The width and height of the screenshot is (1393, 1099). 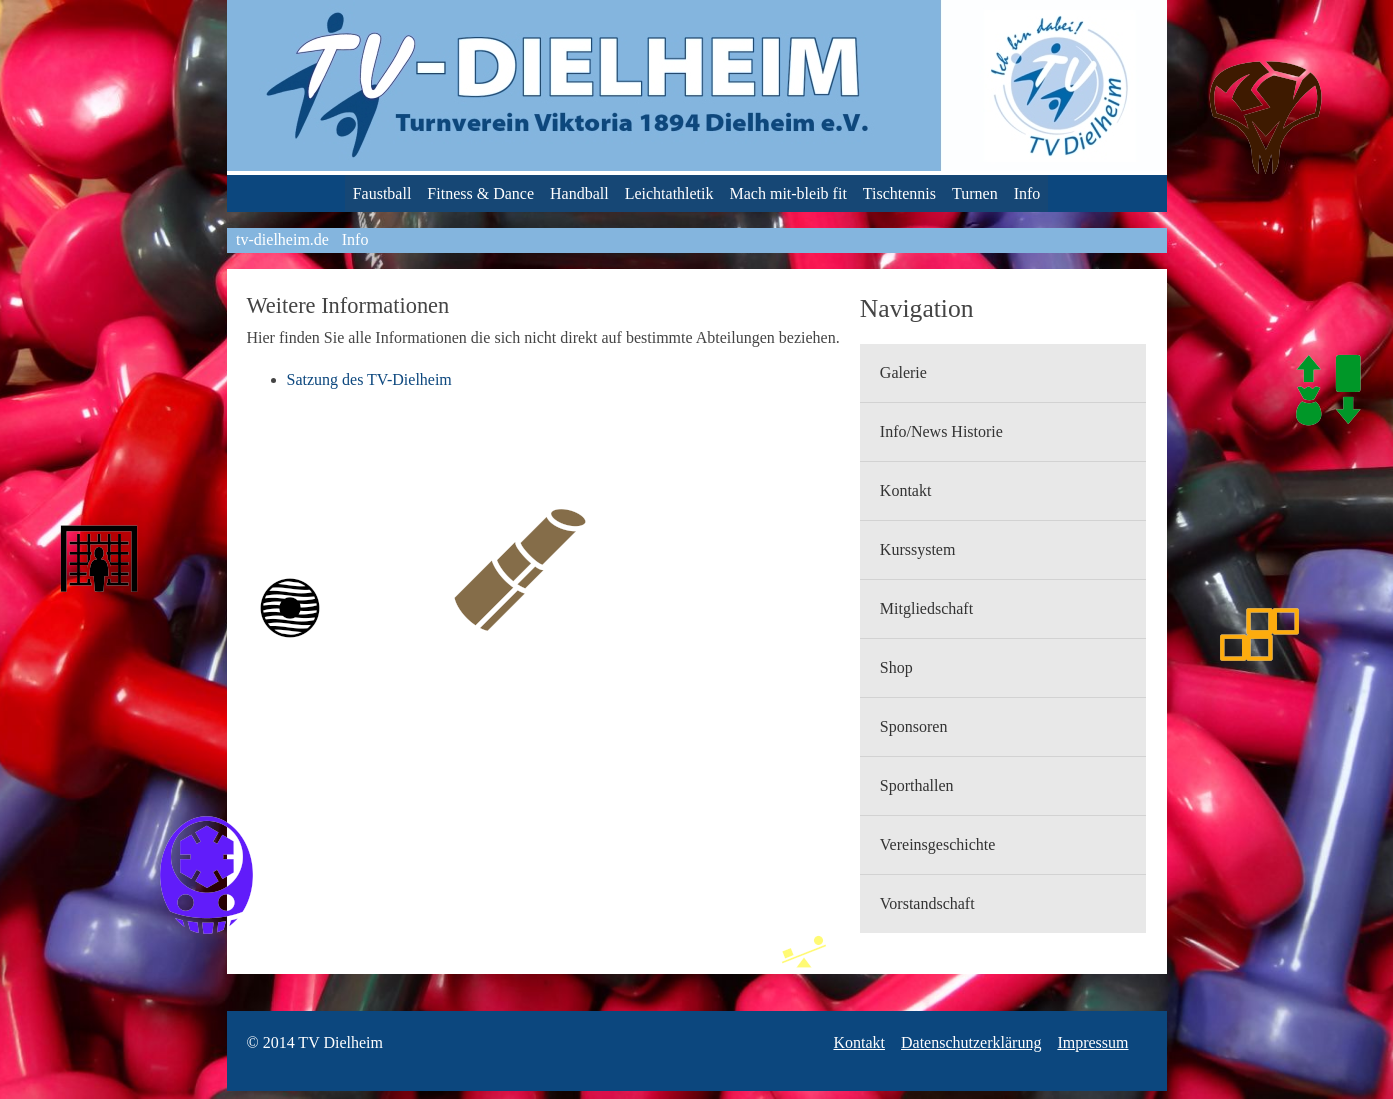 What do you see at coordinates (290, 608) in the screenshot?
I see `decorative game badge or achievement icon` at bounding box center [290, 608].